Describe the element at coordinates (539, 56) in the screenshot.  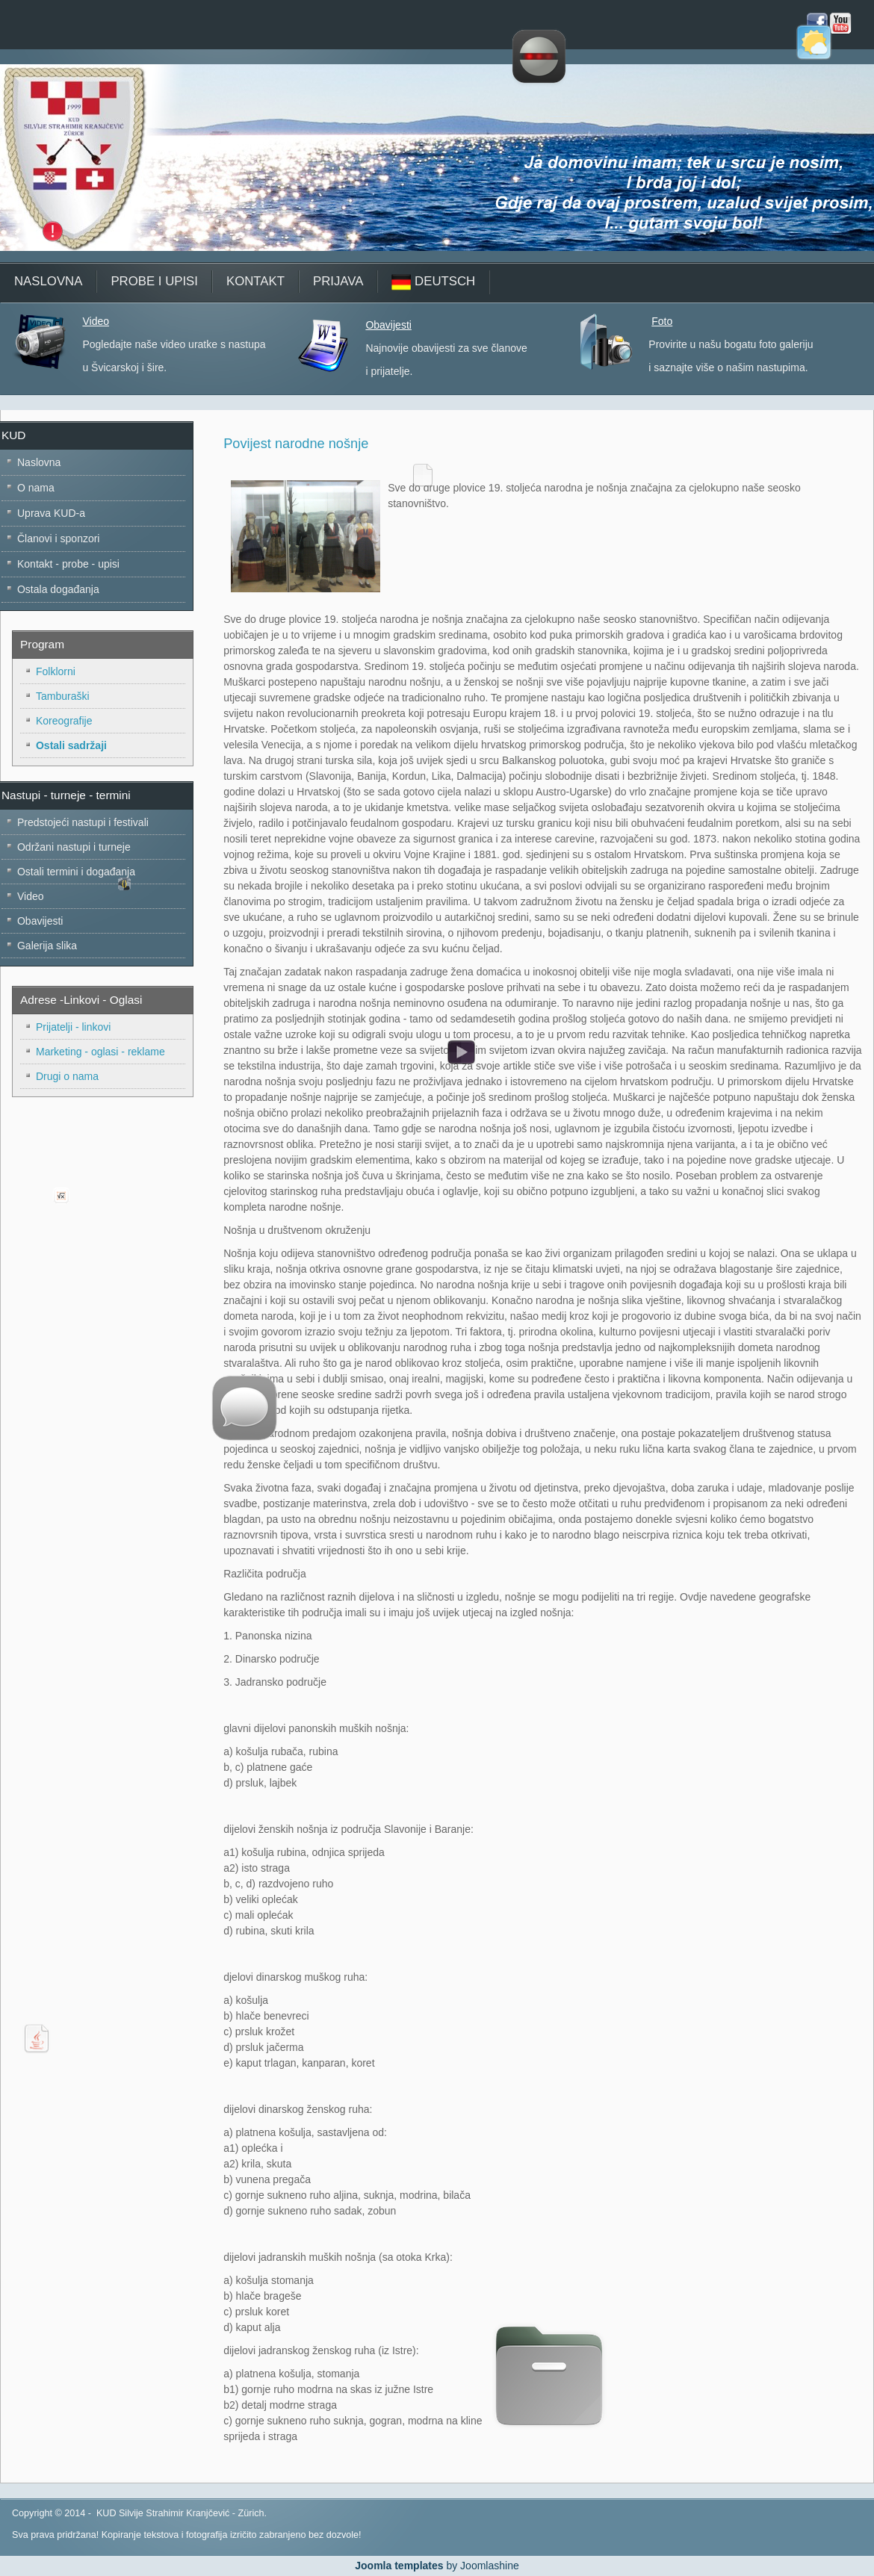
I see `launch gnome robots game` at that location.